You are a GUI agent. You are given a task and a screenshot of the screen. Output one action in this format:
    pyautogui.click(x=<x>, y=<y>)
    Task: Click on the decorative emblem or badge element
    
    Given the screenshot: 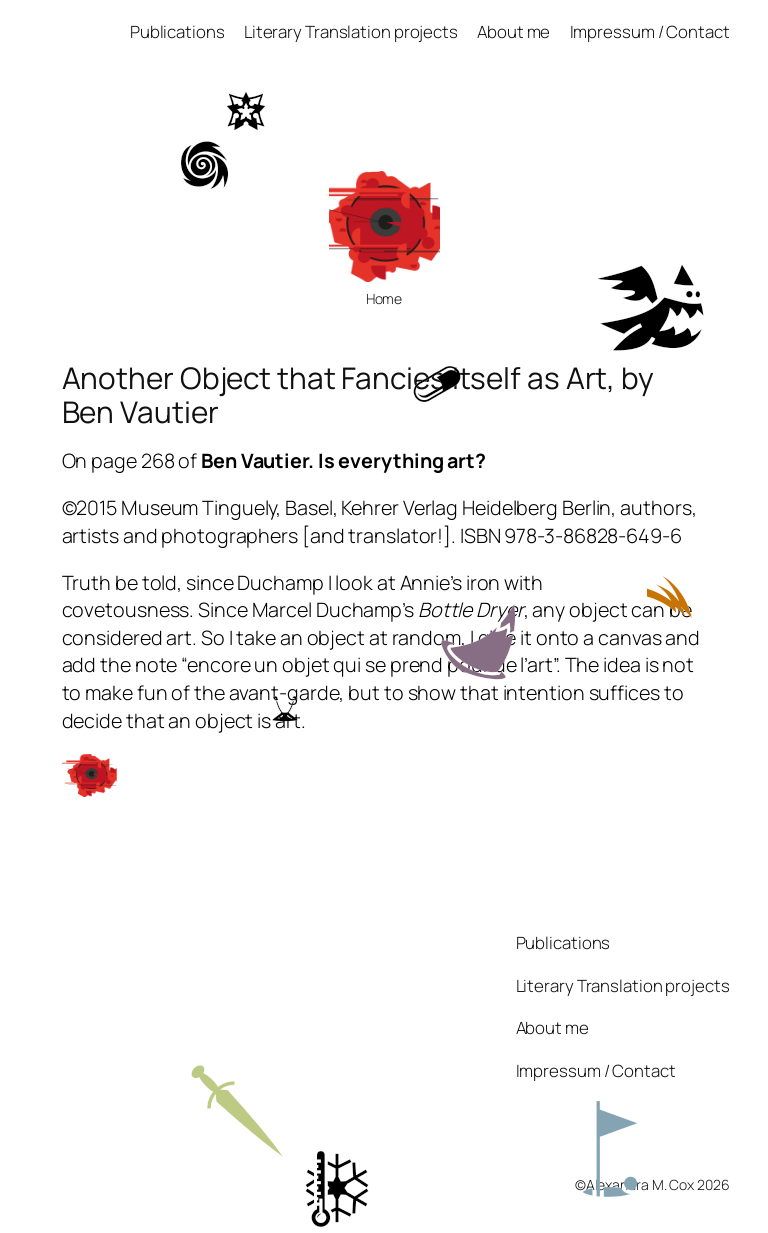 What is the action you would take?
    pyautogui.click(x=246, y=111)
    